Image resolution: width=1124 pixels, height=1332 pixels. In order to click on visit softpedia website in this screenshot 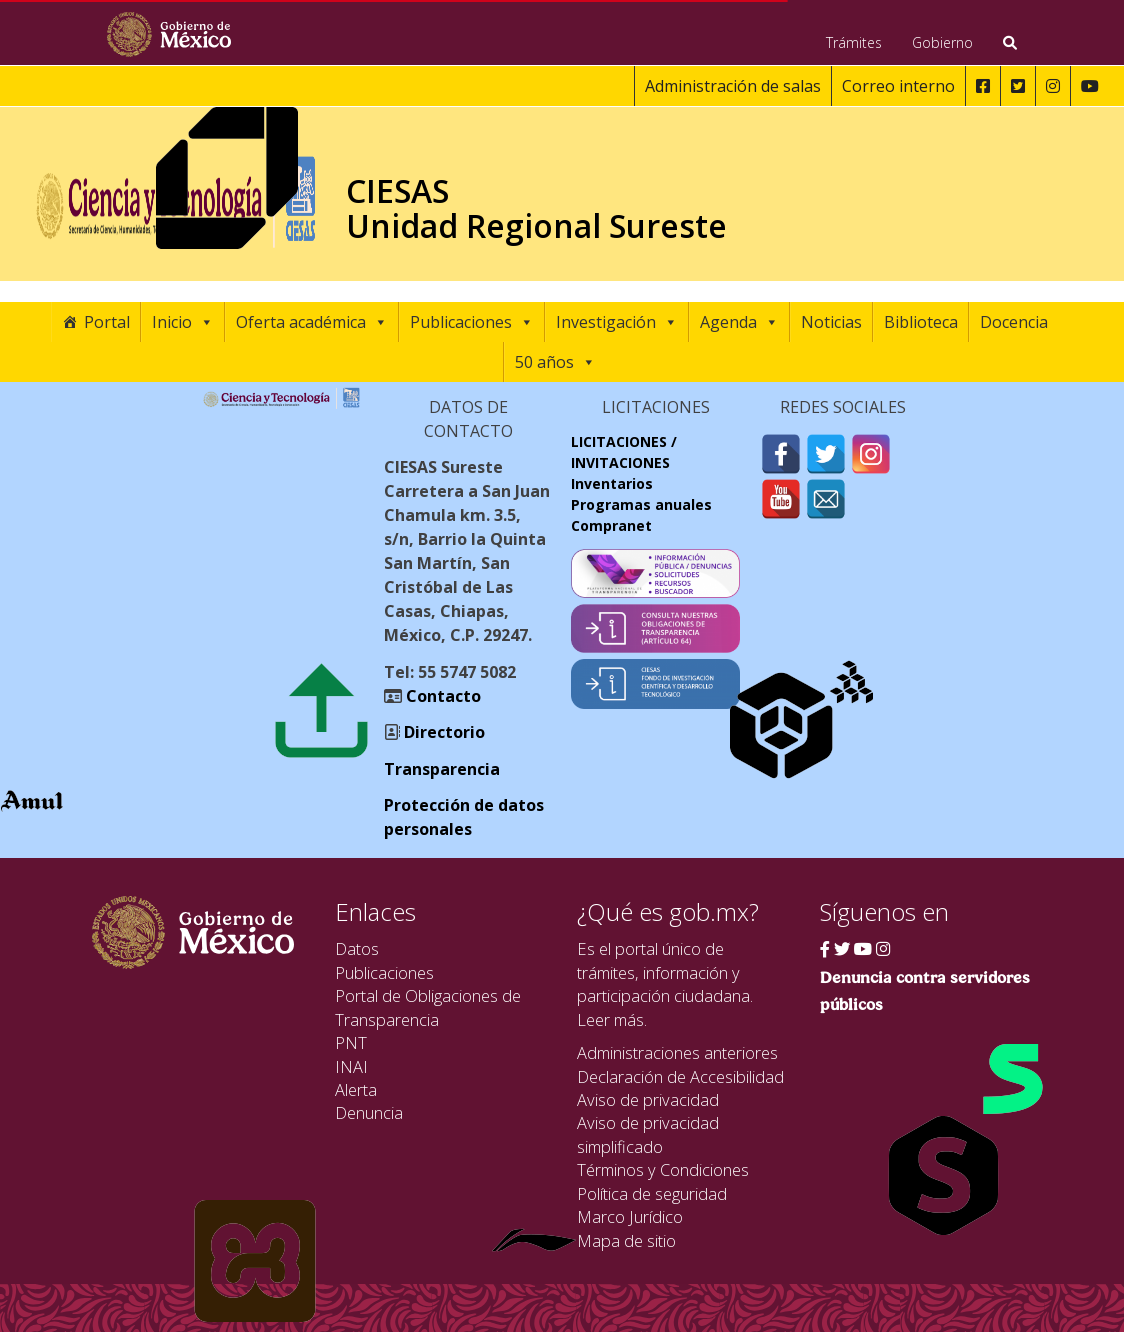, I will do `click(1013, 1079)`.